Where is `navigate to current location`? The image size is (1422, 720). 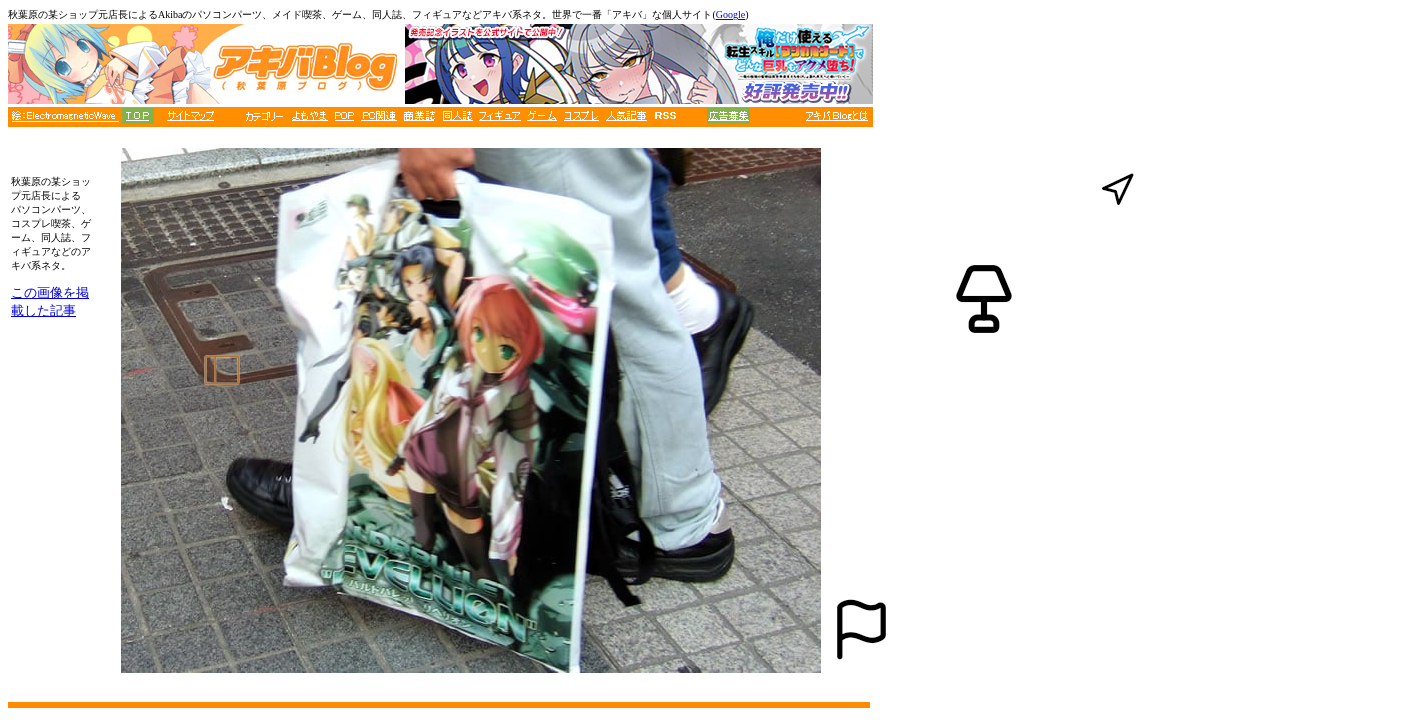
navigate to current location is located at coordinates (1117, 190).